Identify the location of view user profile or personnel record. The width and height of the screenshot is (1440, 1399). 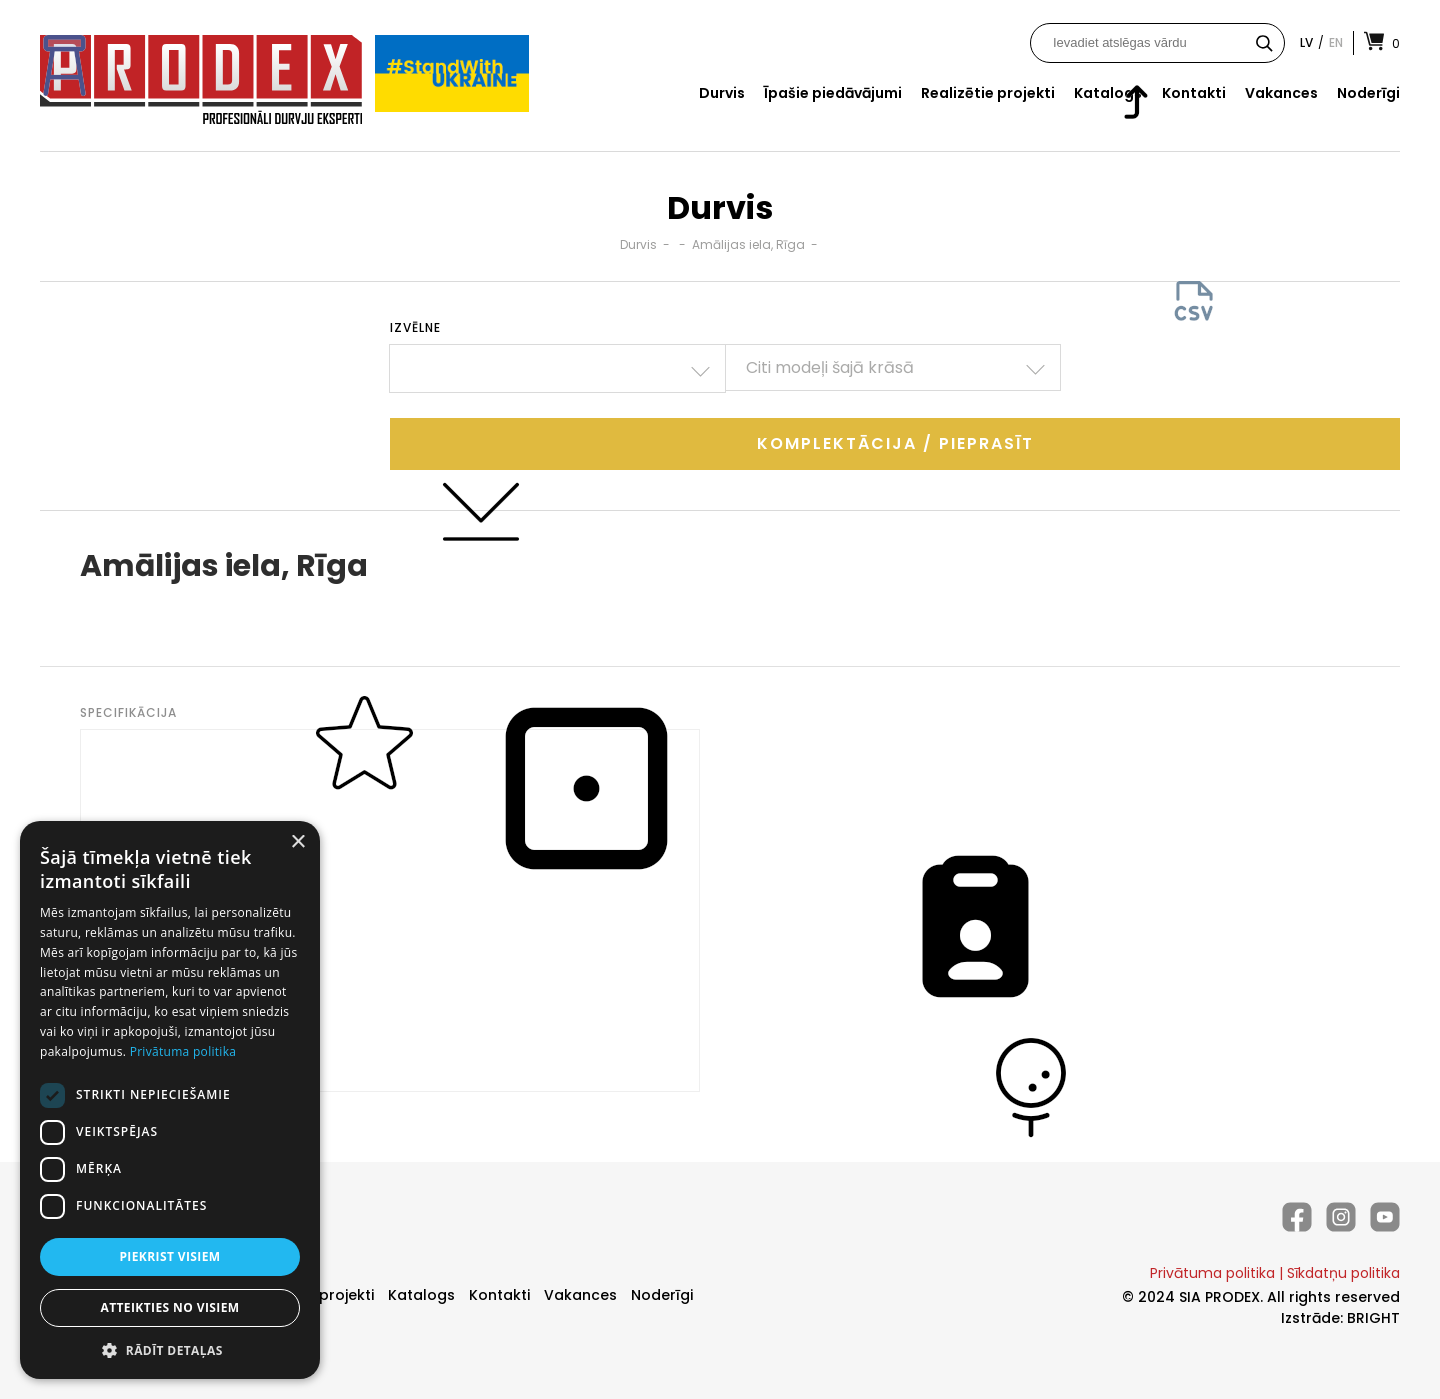
(975, 926).